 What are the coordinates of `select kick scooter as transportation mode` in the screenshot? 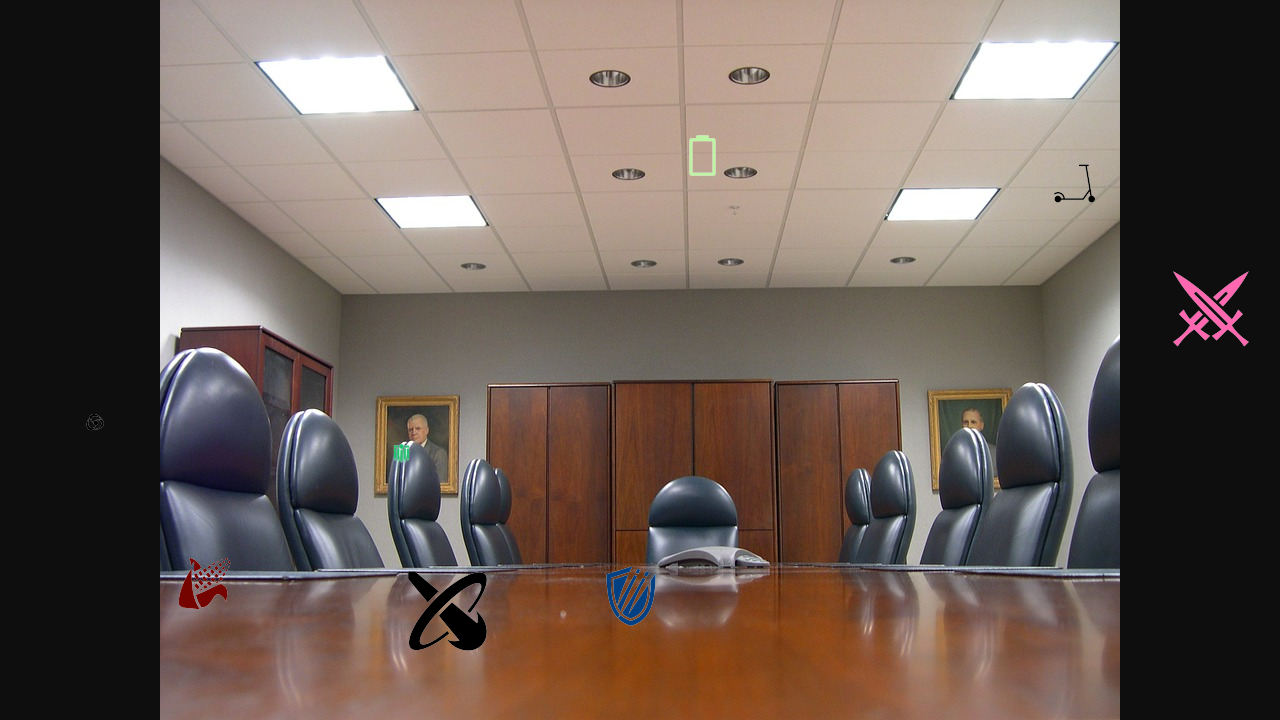 It's located at (1074, 183).